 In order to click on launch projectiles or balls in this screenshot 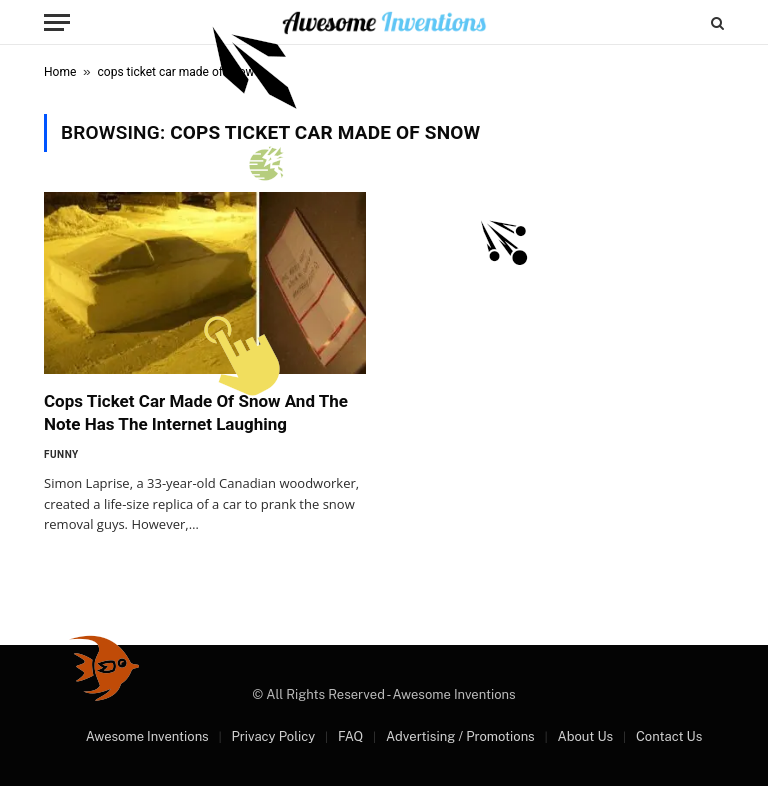, I will do `click(504, 241)`.